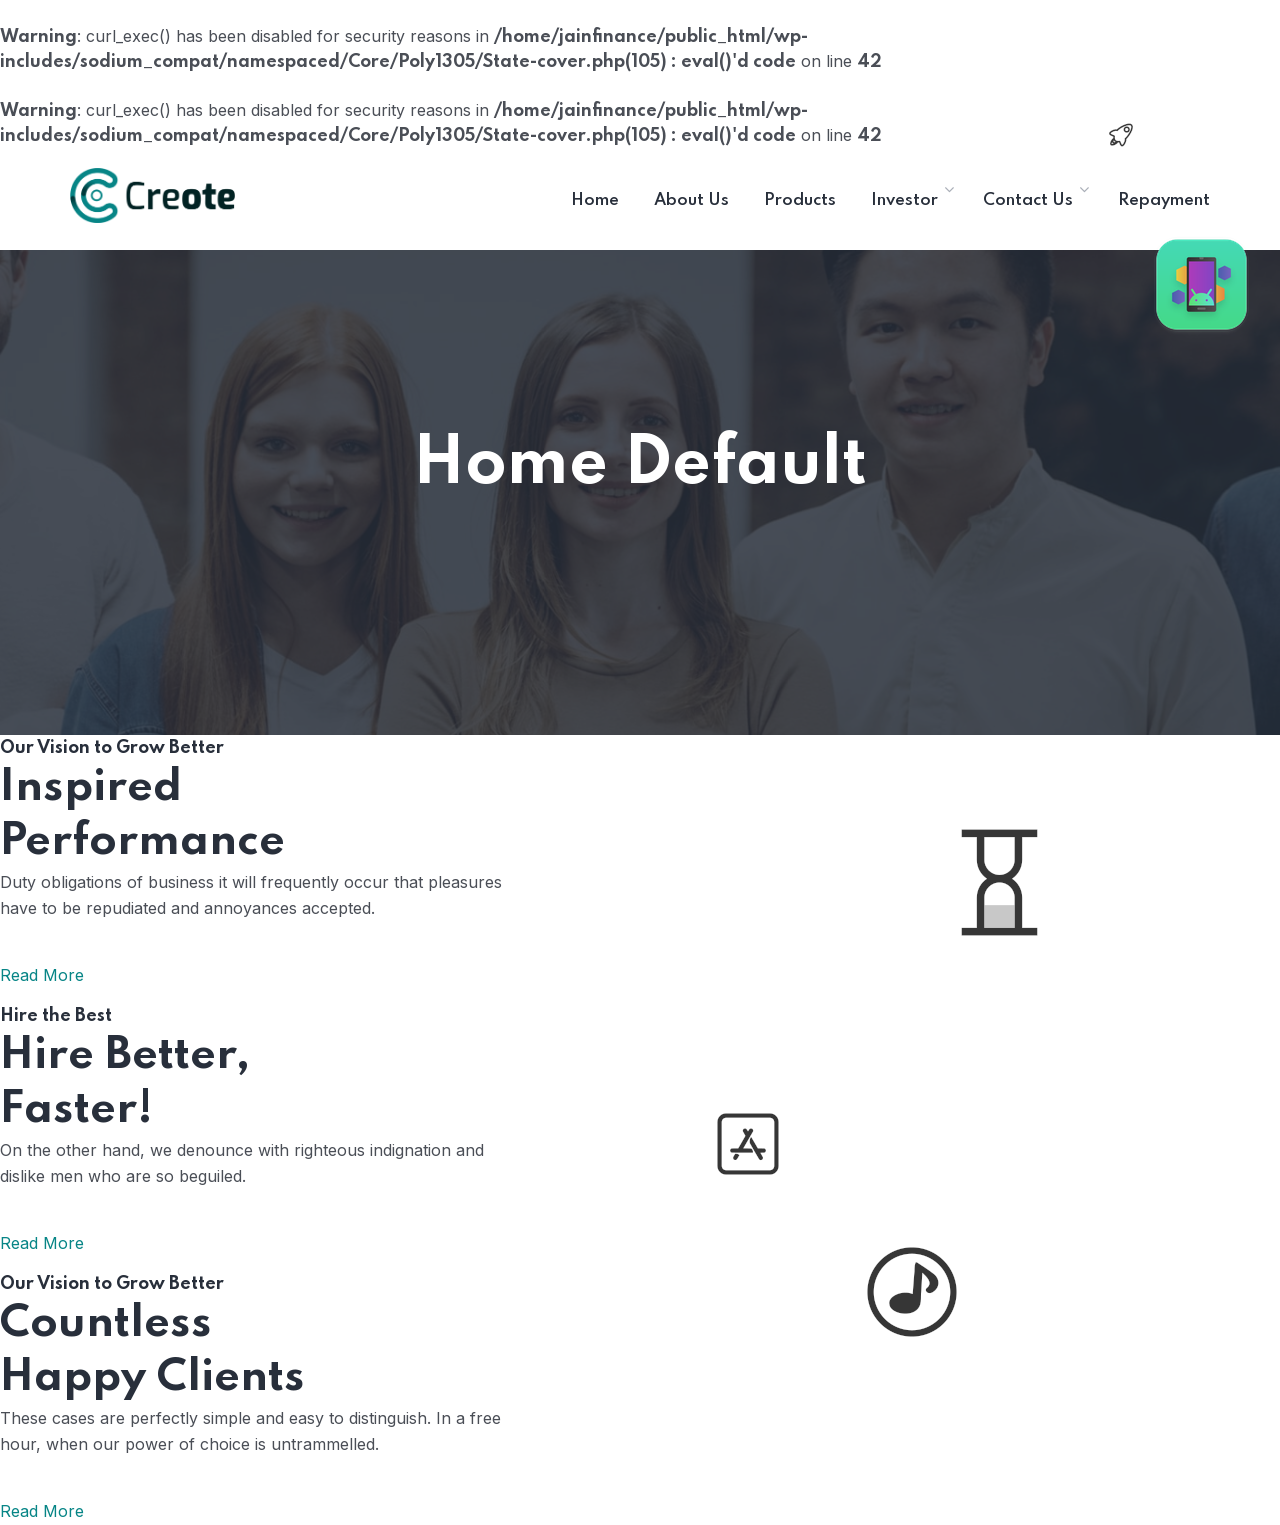 This screenshot has width=1280, height=1525. I want to click on launch applications or open app drawer, so click(1121, 135).